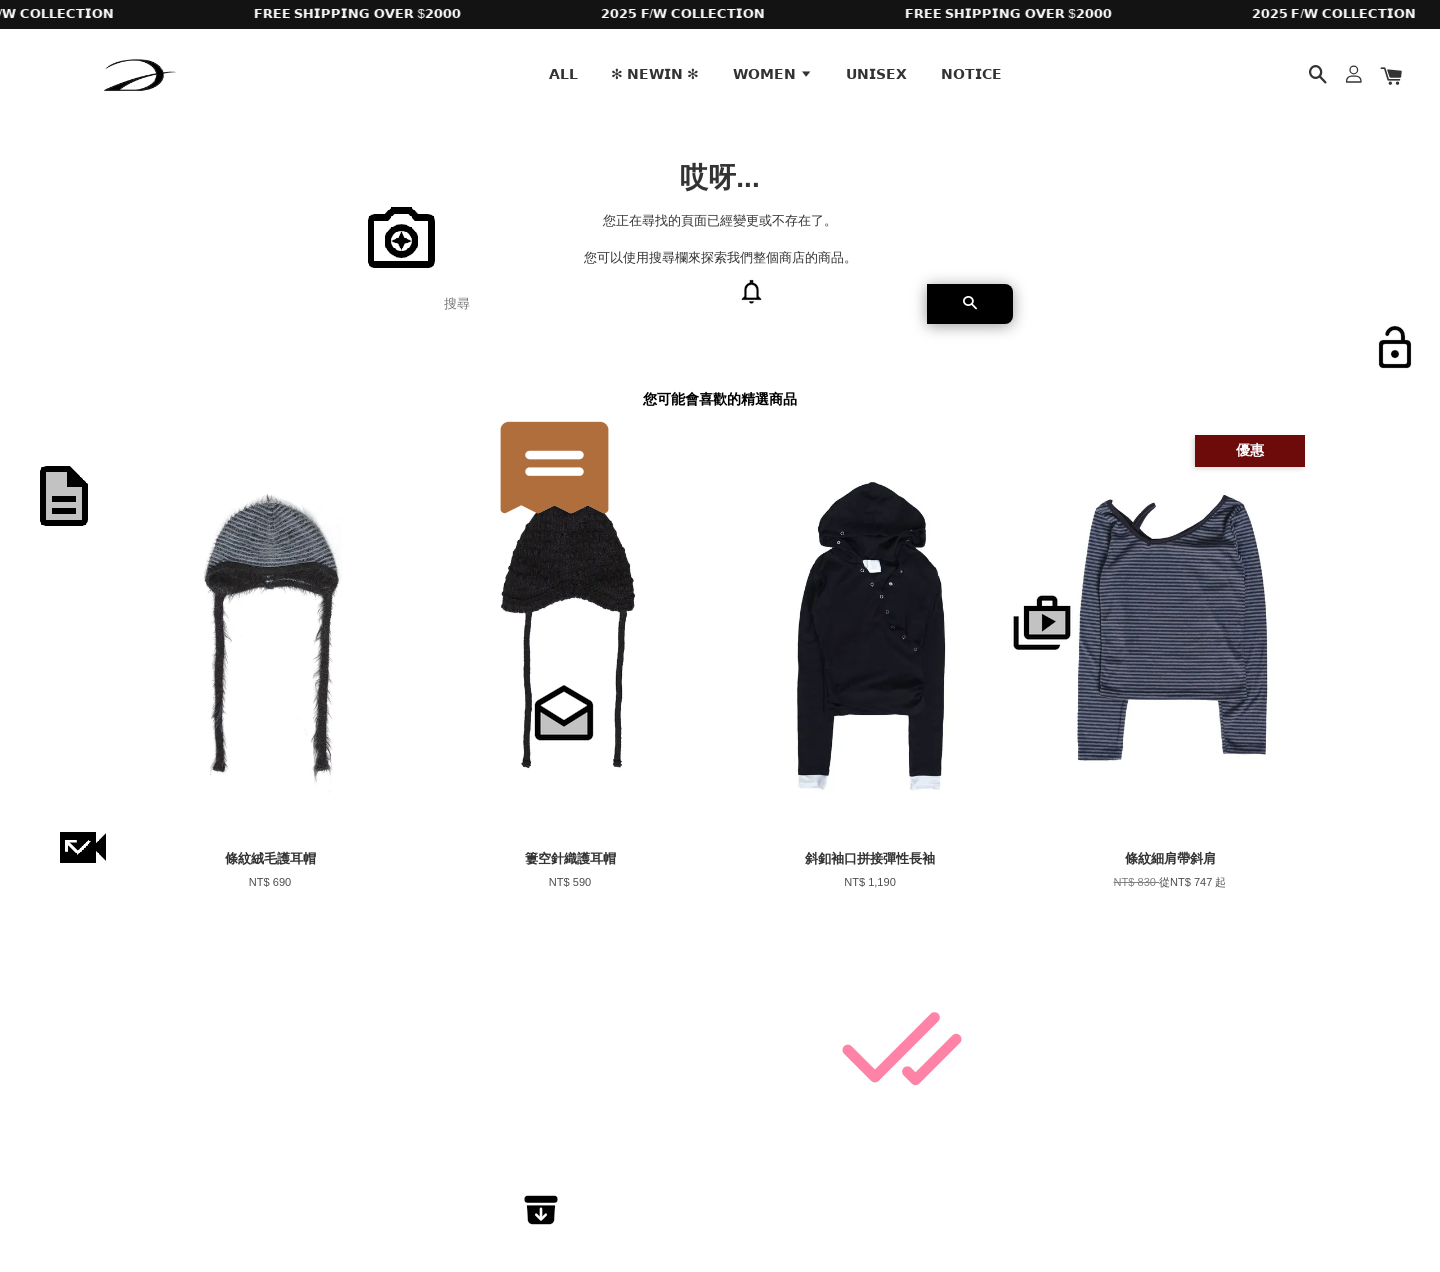 The image size is (1440, 1272). I want to click on indicates a missed video call, so click(83, 847).